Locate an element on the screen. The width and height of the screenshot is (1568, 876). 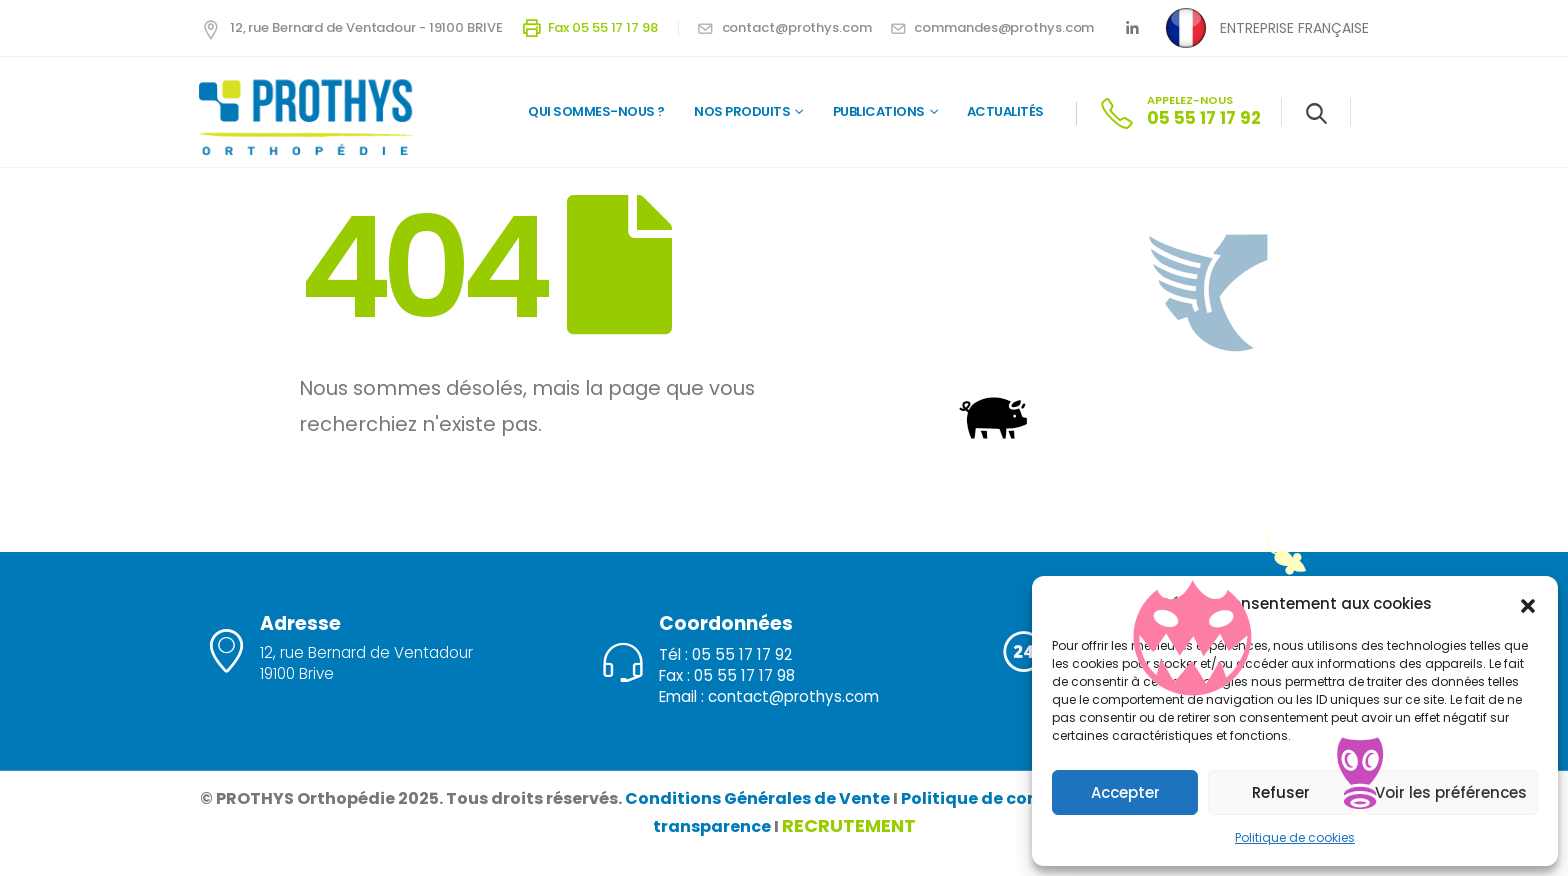
indicates hazardous environment or toxic zone is located at coordinates (1361, 773).